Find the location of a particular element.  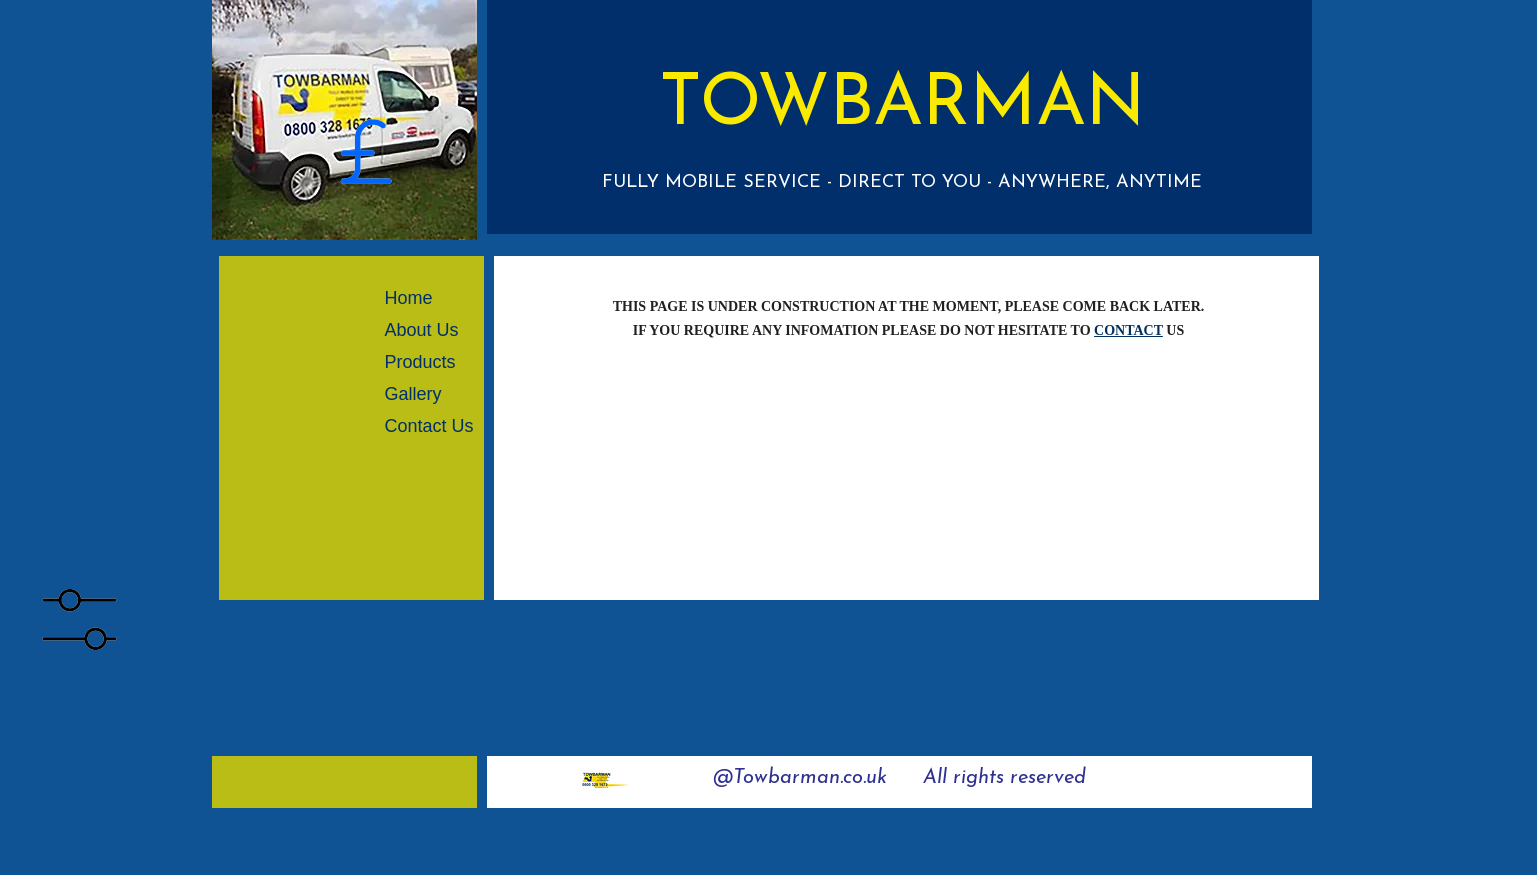

indicates british pound sterling currency is located at coordinates (369, 153).